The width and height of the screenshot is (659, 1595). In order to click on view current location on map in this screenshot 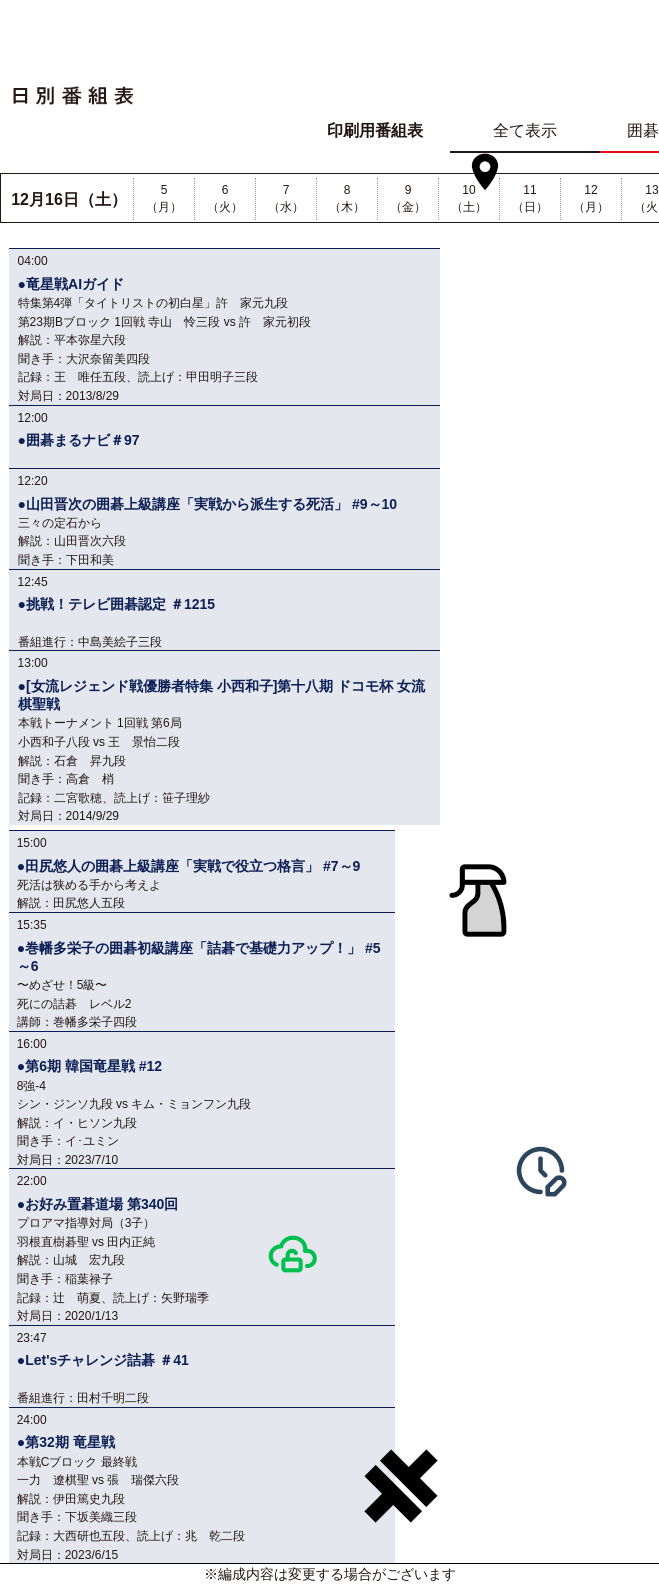, I will do `click(485, 172)`.